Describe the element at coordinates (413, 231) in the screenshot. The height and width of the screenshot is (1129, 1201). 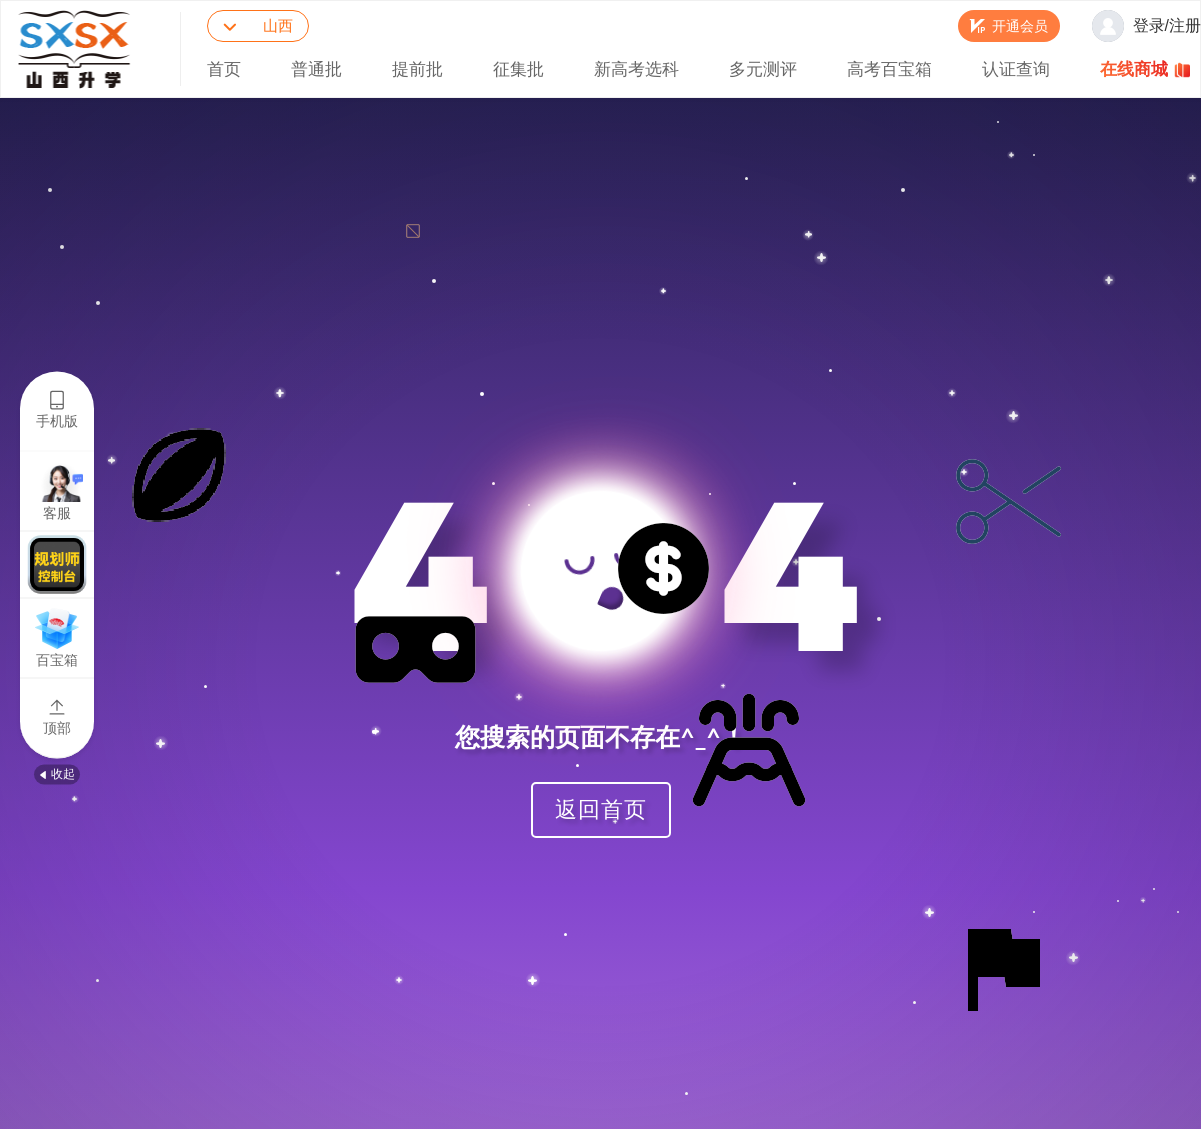
I see `placeholder for missing or unloaded image content` at that location.